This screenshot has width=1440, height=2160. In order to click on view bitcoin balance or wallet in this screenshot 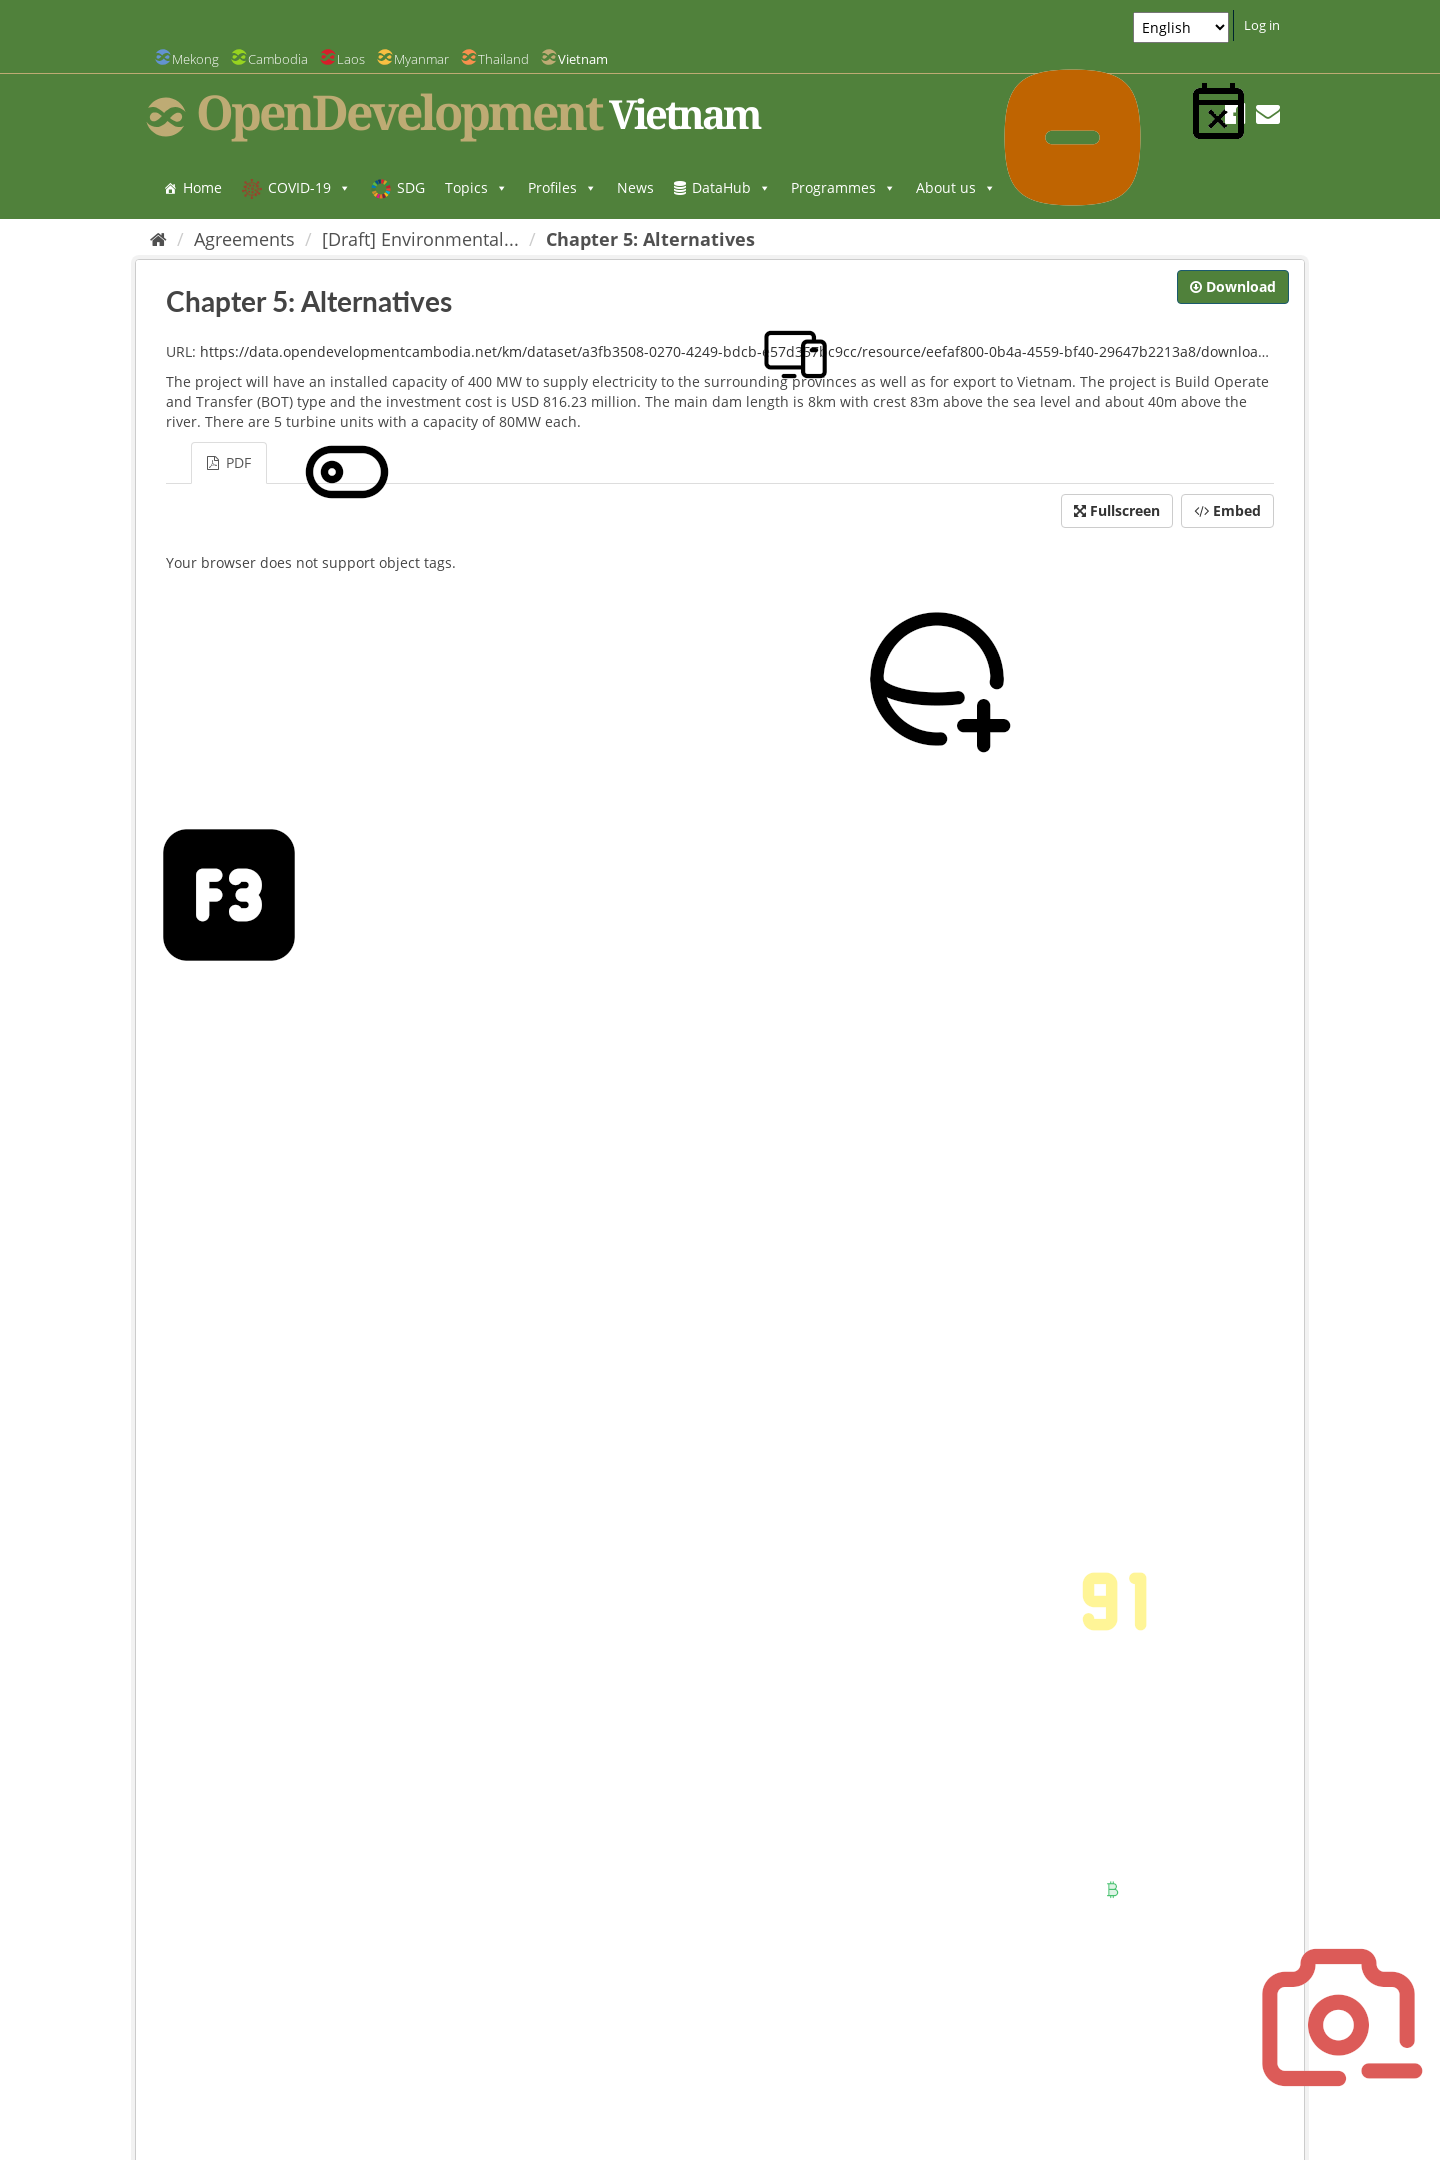, I will do `click(1112, 1890)`.